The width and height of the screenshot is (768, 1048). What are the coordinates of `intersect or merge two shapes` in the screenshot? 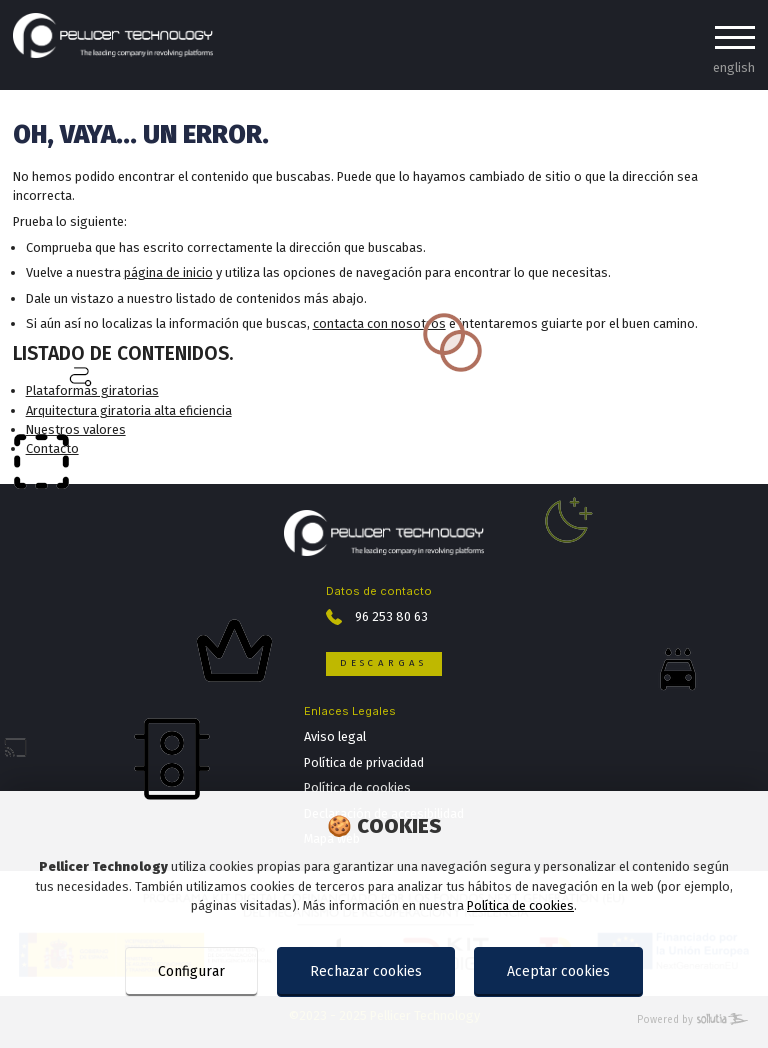 It's located at (452, 342).